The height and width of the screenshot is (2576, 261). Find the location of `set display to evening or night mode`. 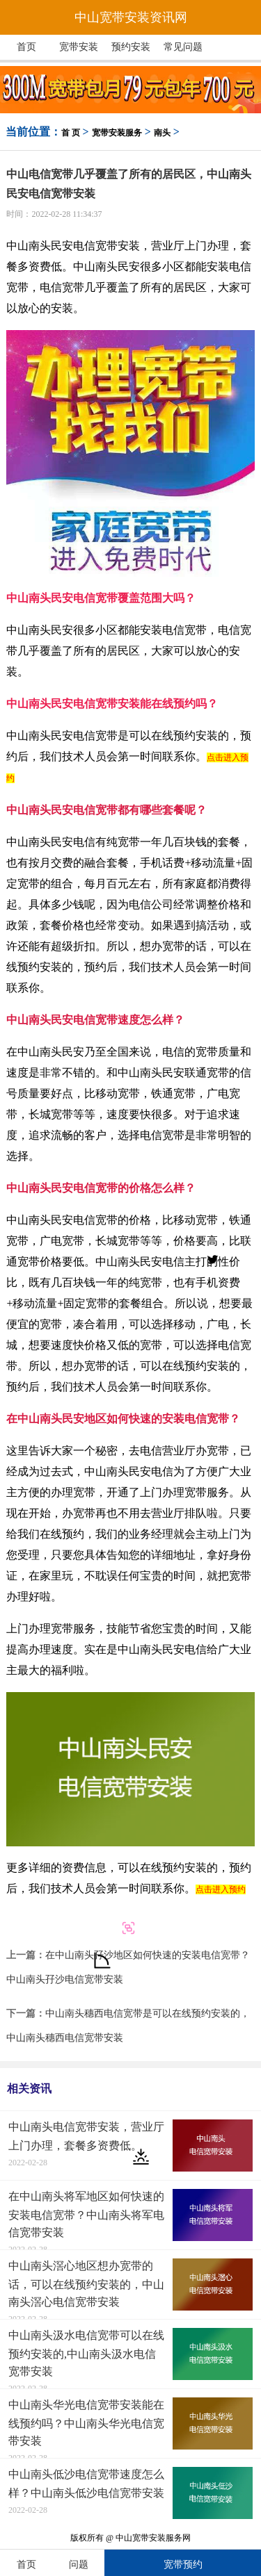

set display to evening or night mode is located at coordinates (141, 2156).